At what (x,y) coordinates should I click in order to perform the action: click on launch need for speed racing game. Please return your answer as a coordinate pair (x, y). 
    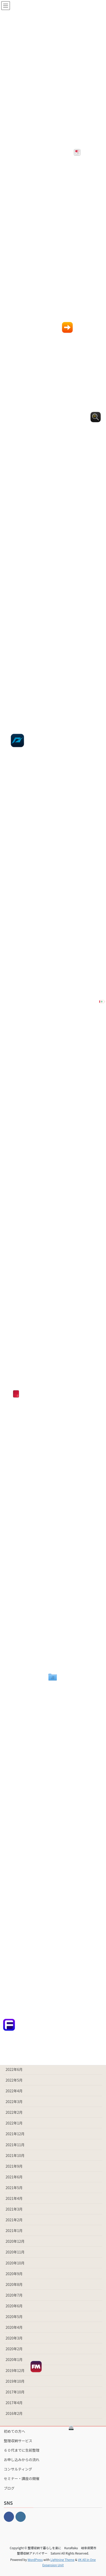
    Looking at the image, I should click on (17, 740).